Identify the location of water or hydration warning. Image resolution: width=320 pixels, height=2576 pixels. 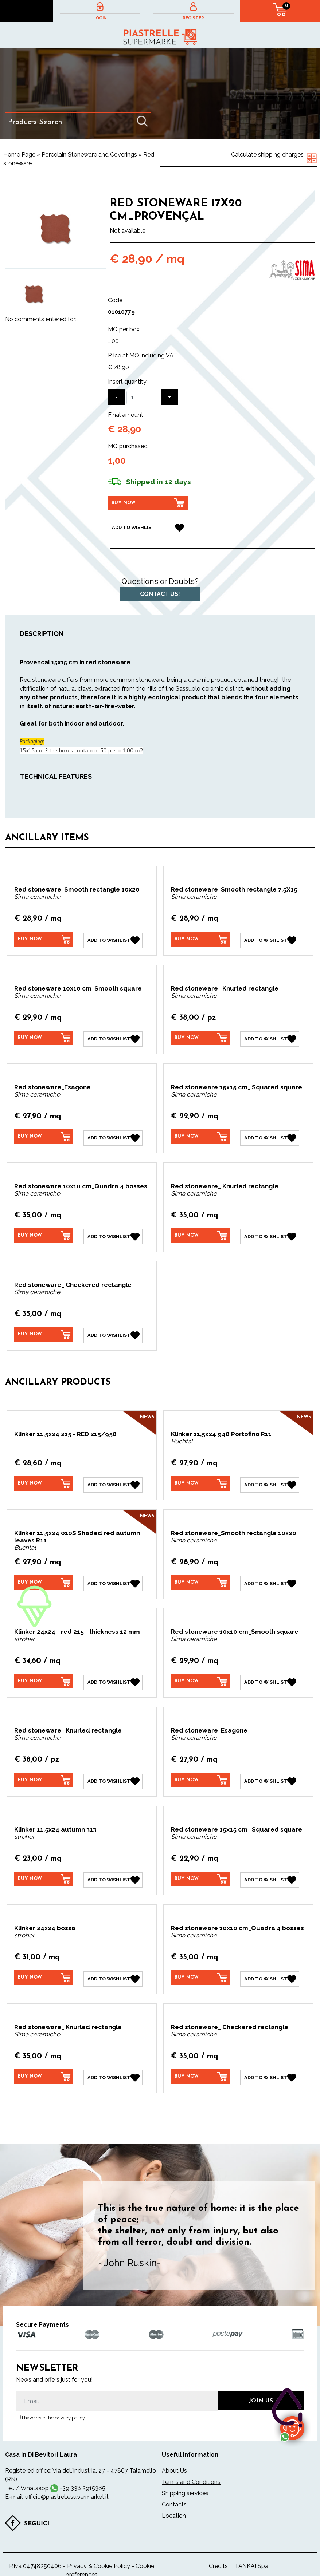
(287, 2407).